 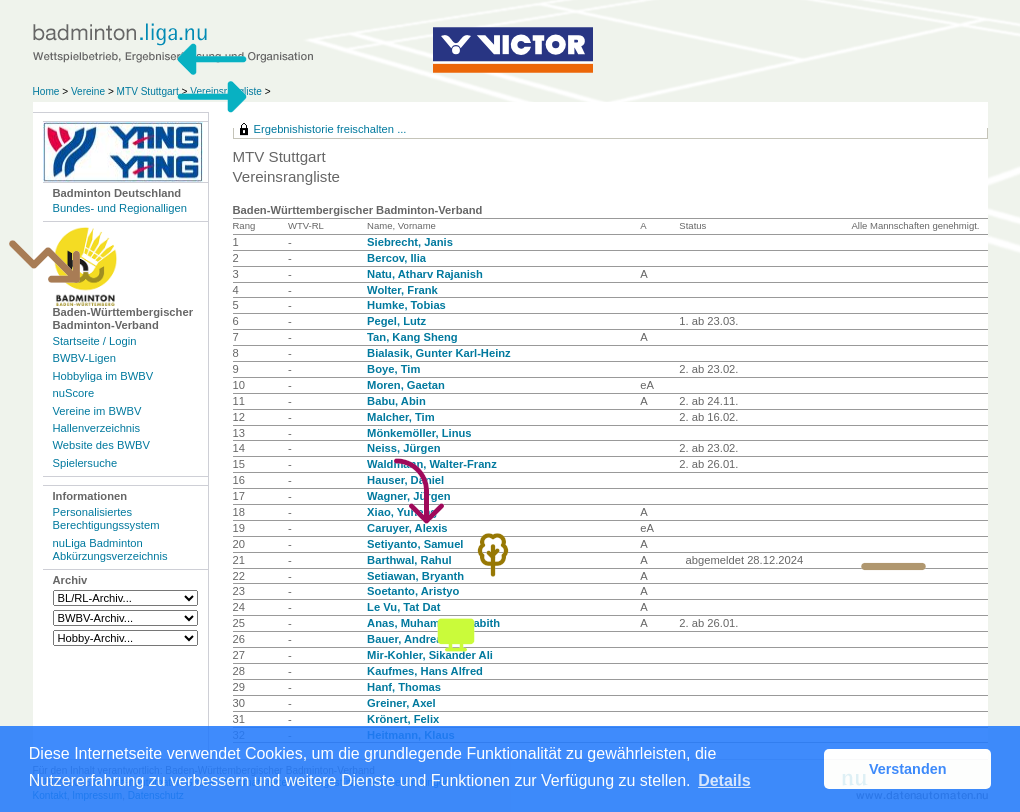 I want to click on view parks or nature areas nearby, so click(x=493, y=555).